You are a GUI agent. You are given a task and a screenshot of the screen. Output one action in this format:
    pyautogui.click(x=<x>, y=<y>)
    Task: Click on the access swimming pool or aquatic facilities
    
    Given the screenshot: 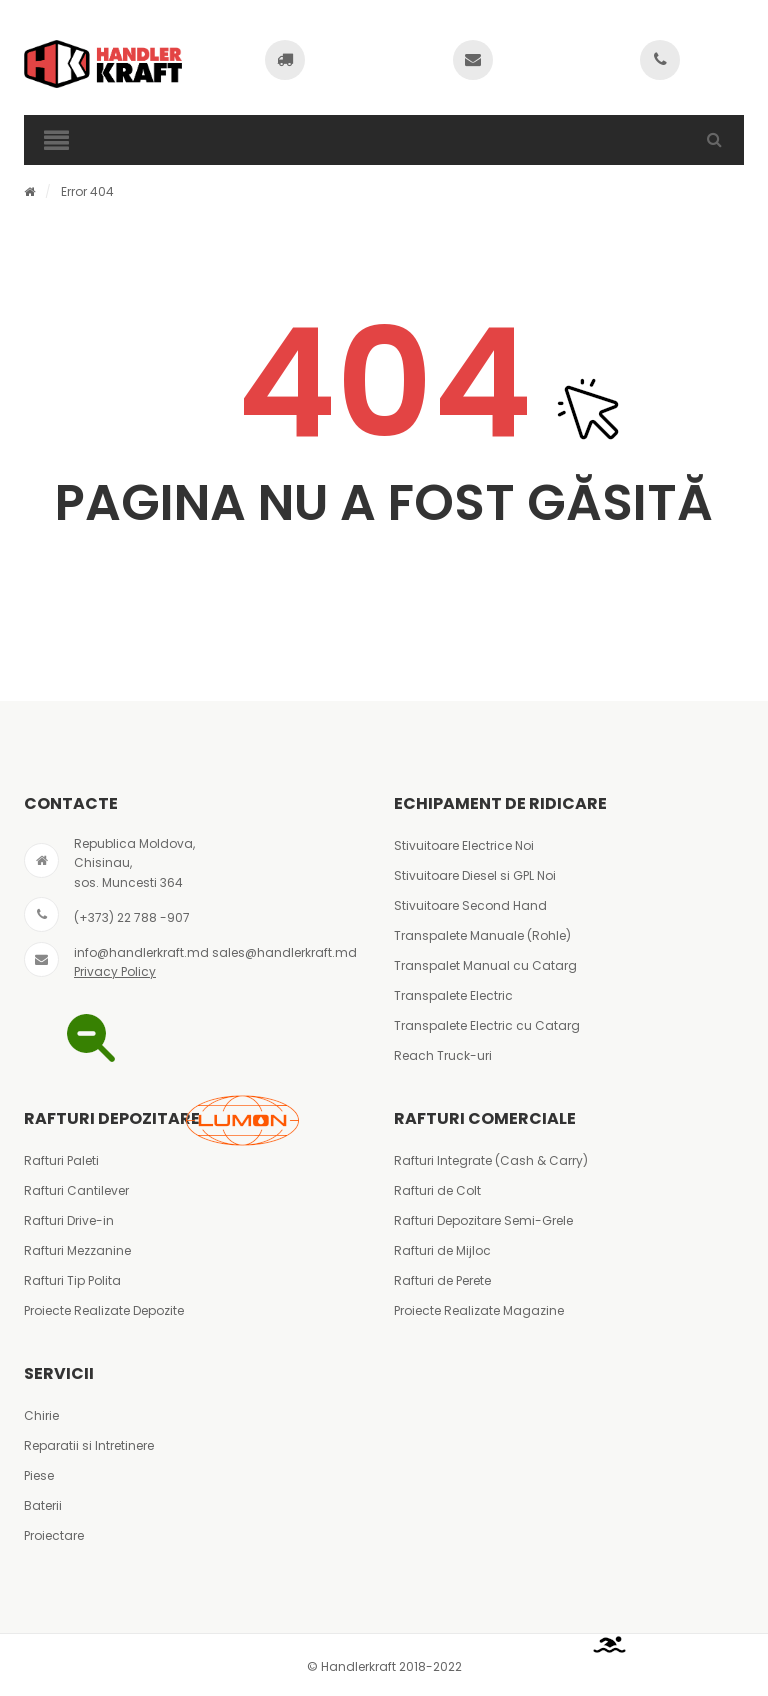 What is the action you would take?
    pyautogui.click(x=609, y=1644)
    